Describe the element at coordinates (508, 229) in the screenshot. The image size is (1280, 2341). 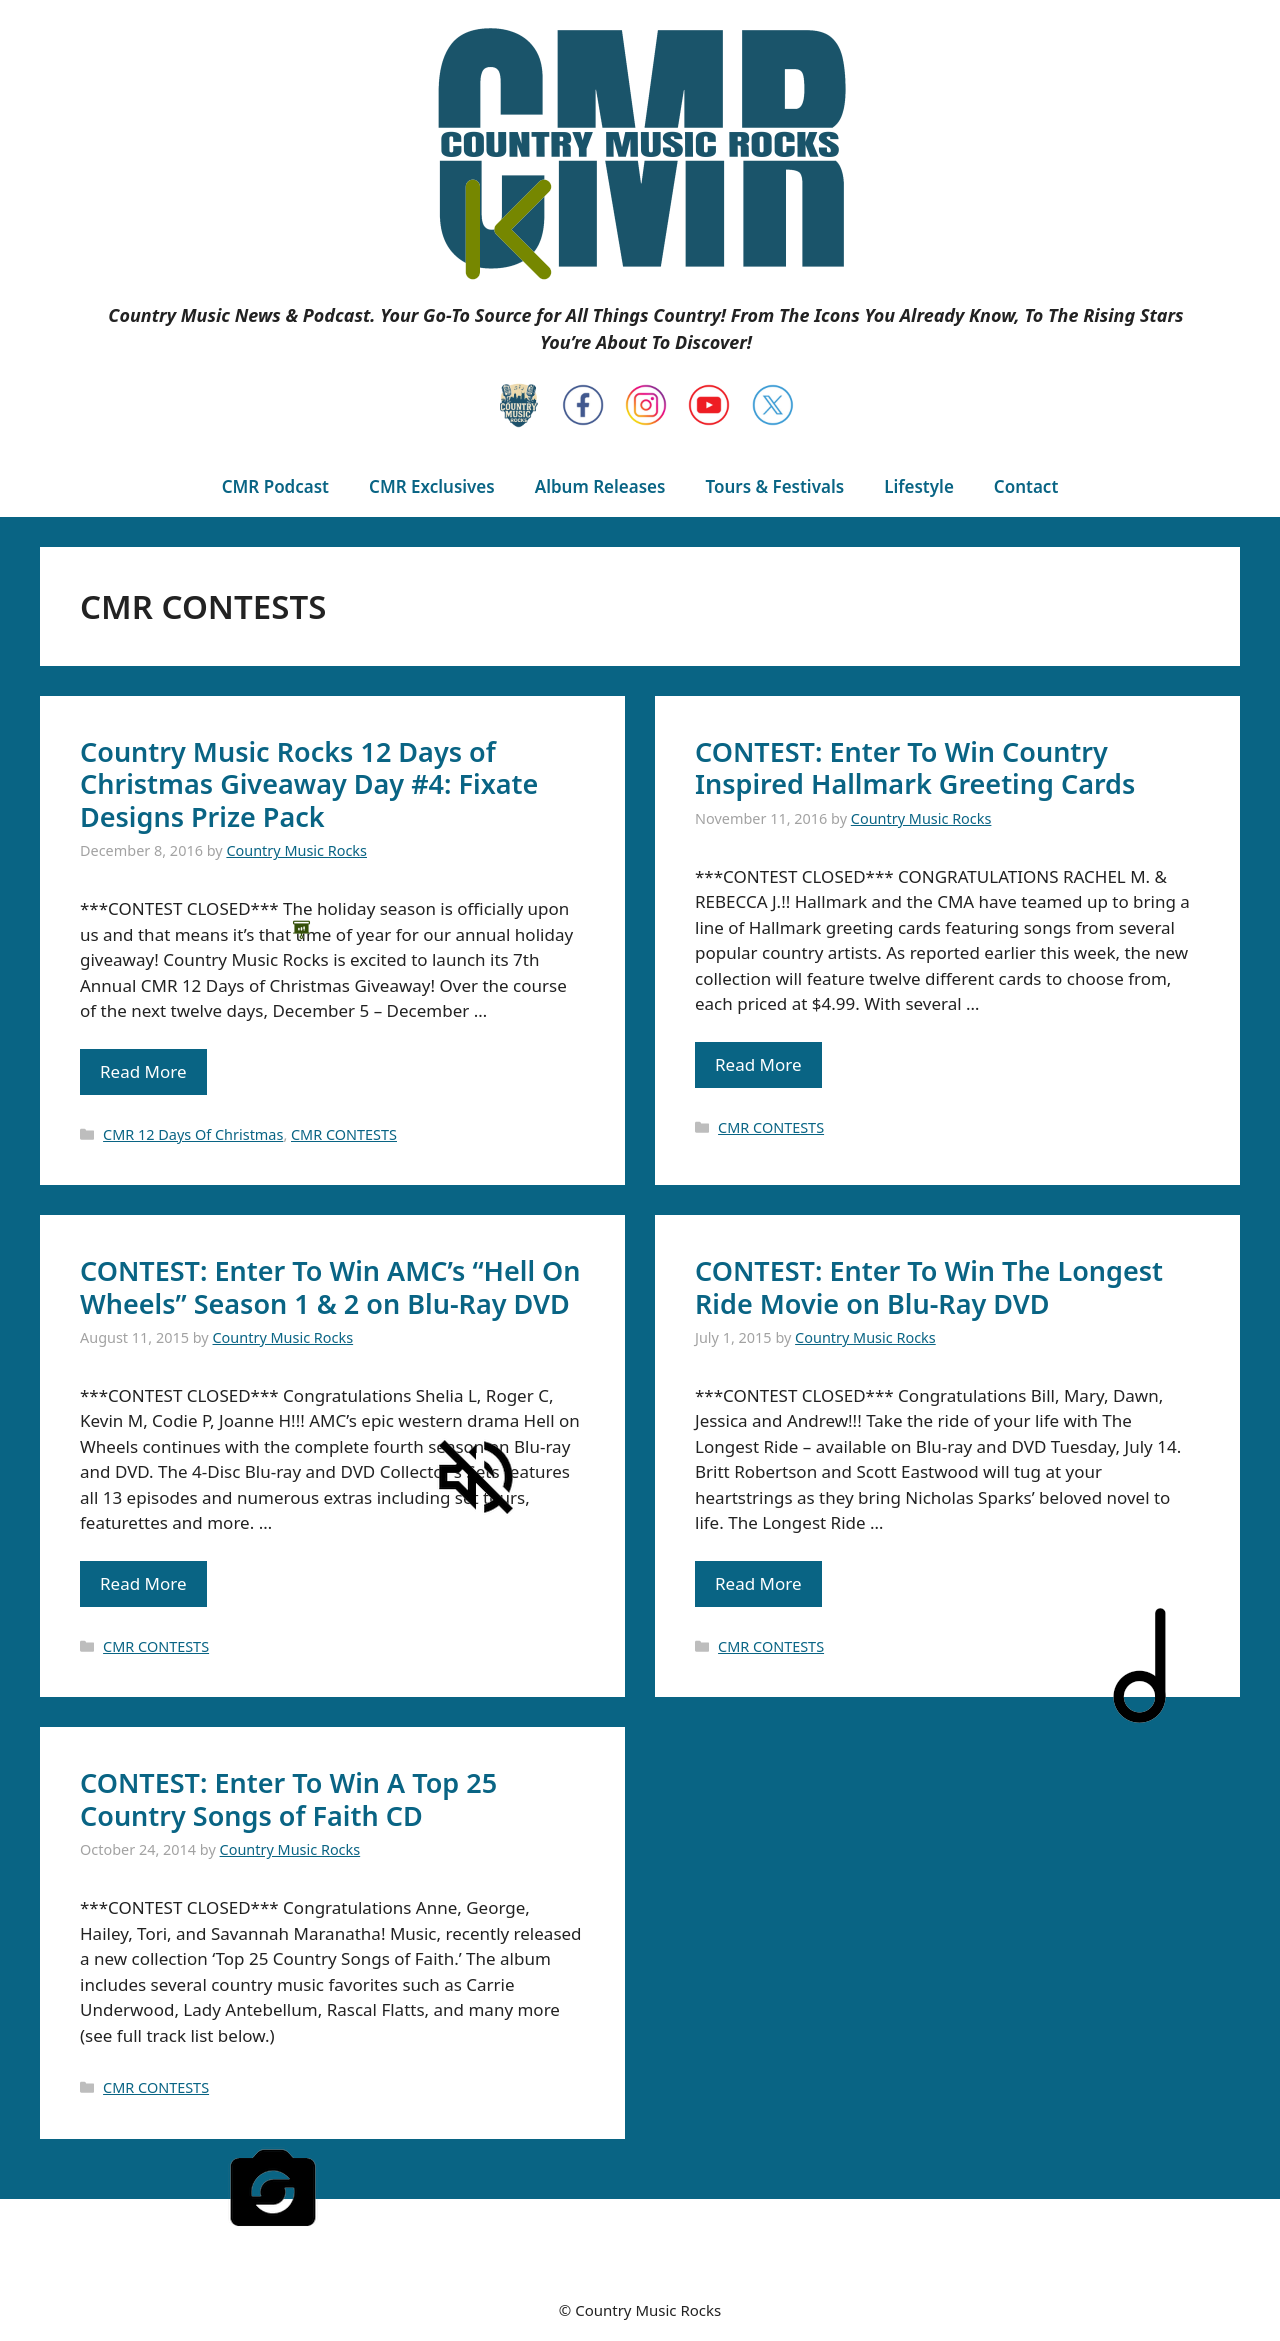
I see `skip to the beginning` at that location.